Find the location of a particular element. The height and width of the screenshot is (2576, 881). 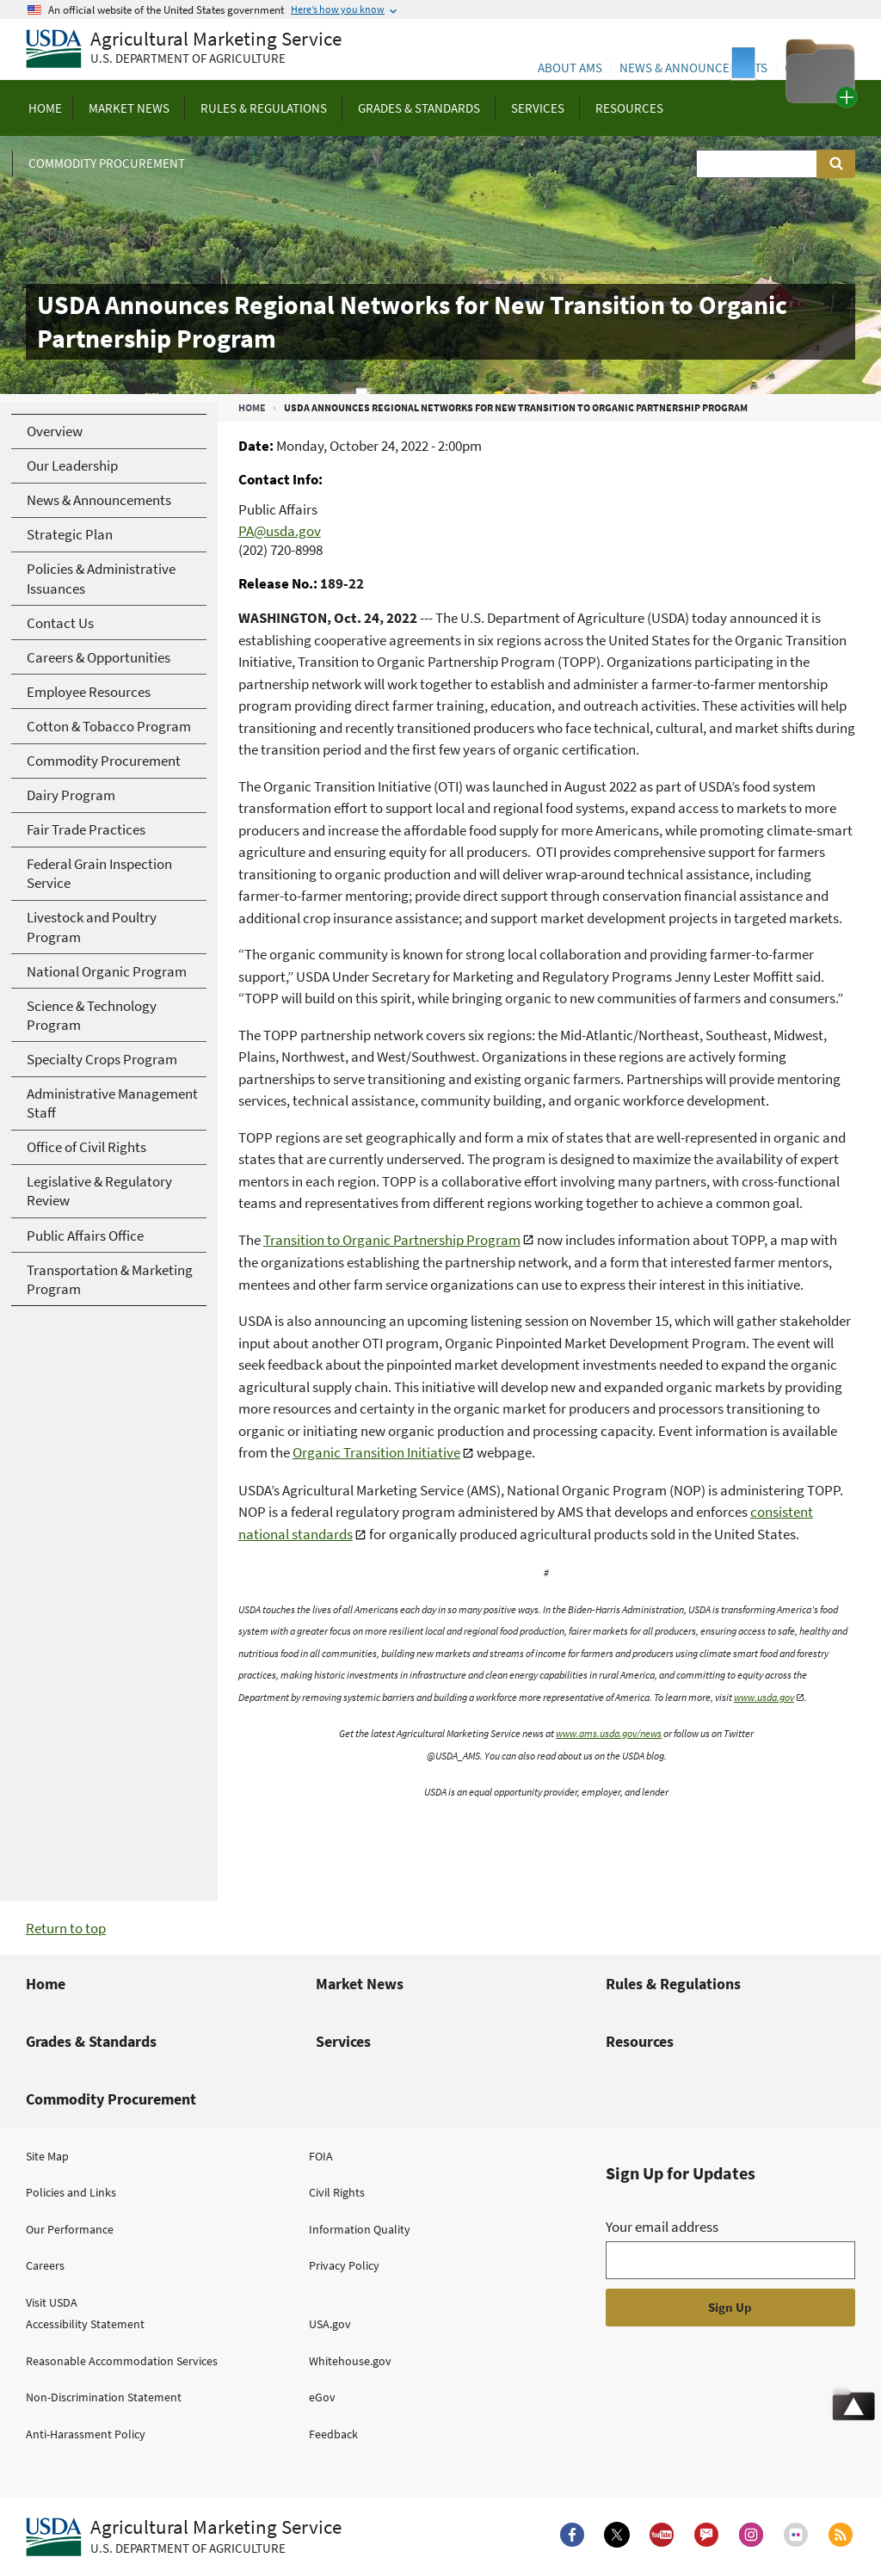

open vercel project files is located at coordinates (853, 2405).